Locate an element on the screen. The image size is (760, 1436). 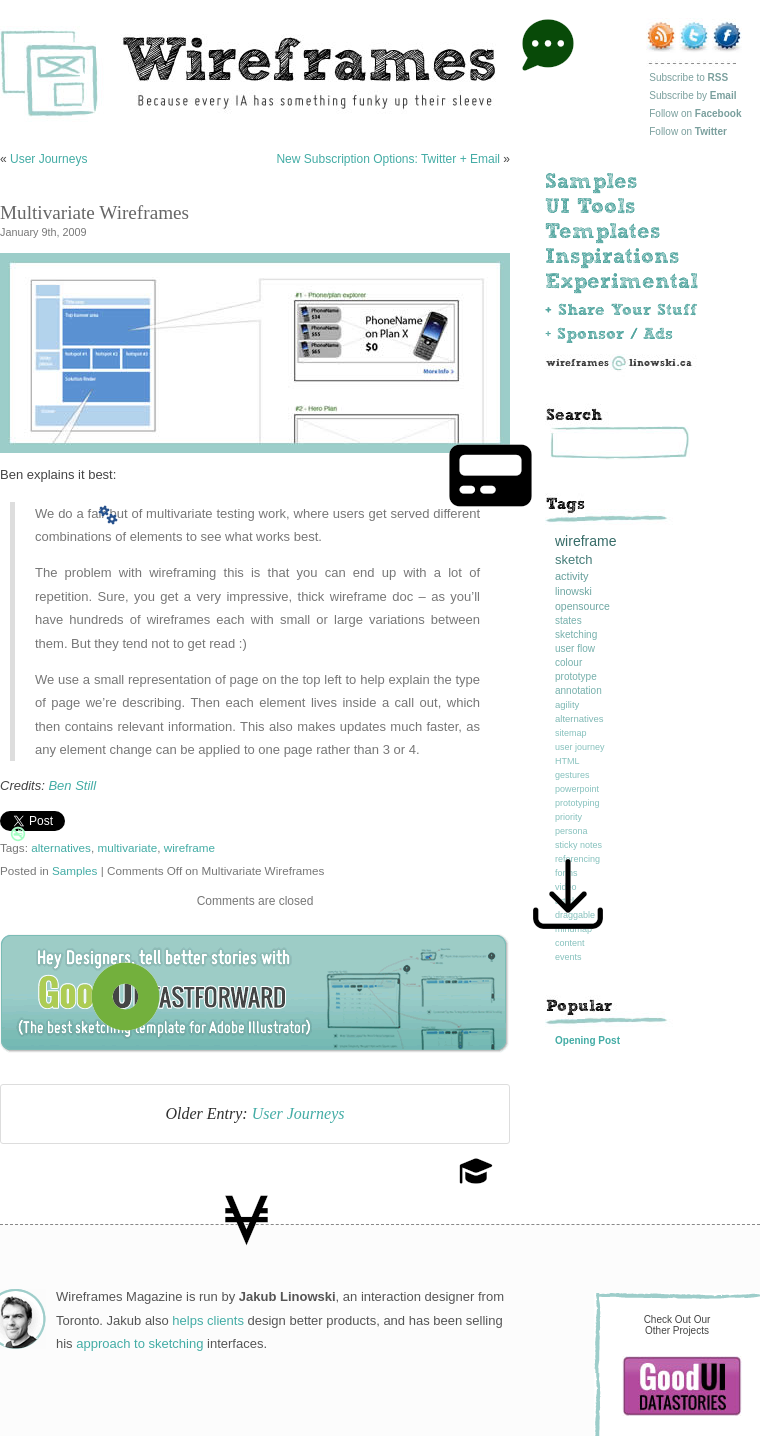
access settings or preferences is located at coordinates (108, 515).